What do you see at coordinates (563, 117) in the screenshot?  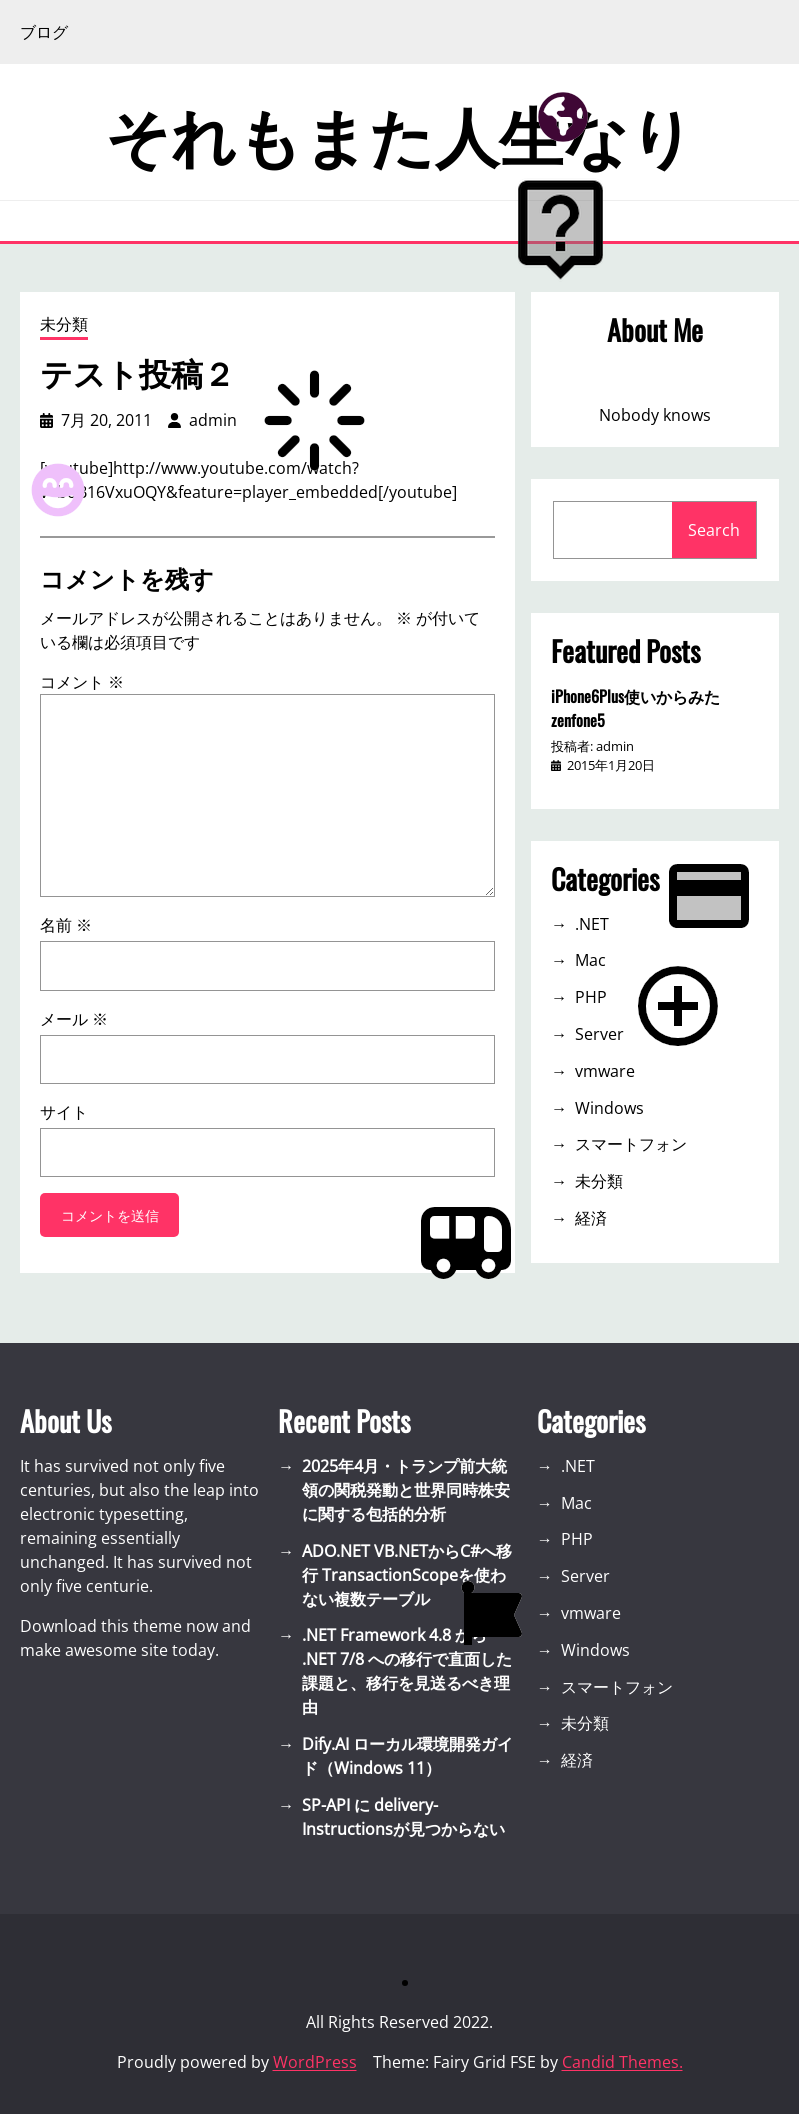 I see `switch to global or worldwide view` at bounding box center [563, 117].